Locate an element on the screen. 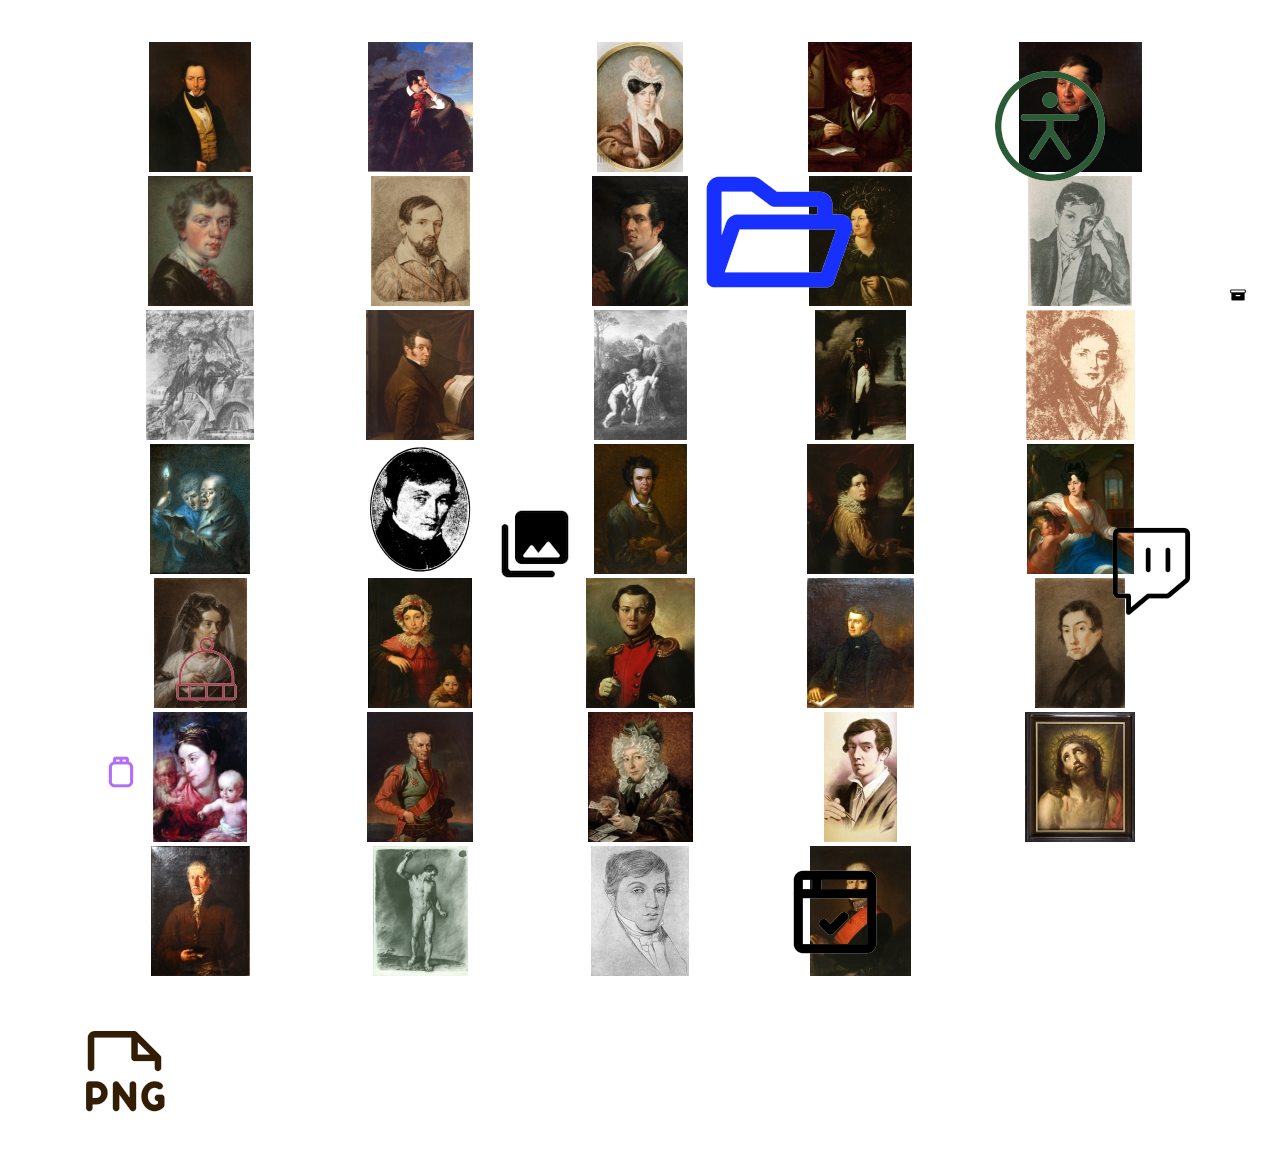 The width and height of the screenshot is (1280, 1149). access your photo library is located at coordinates (535, 544).